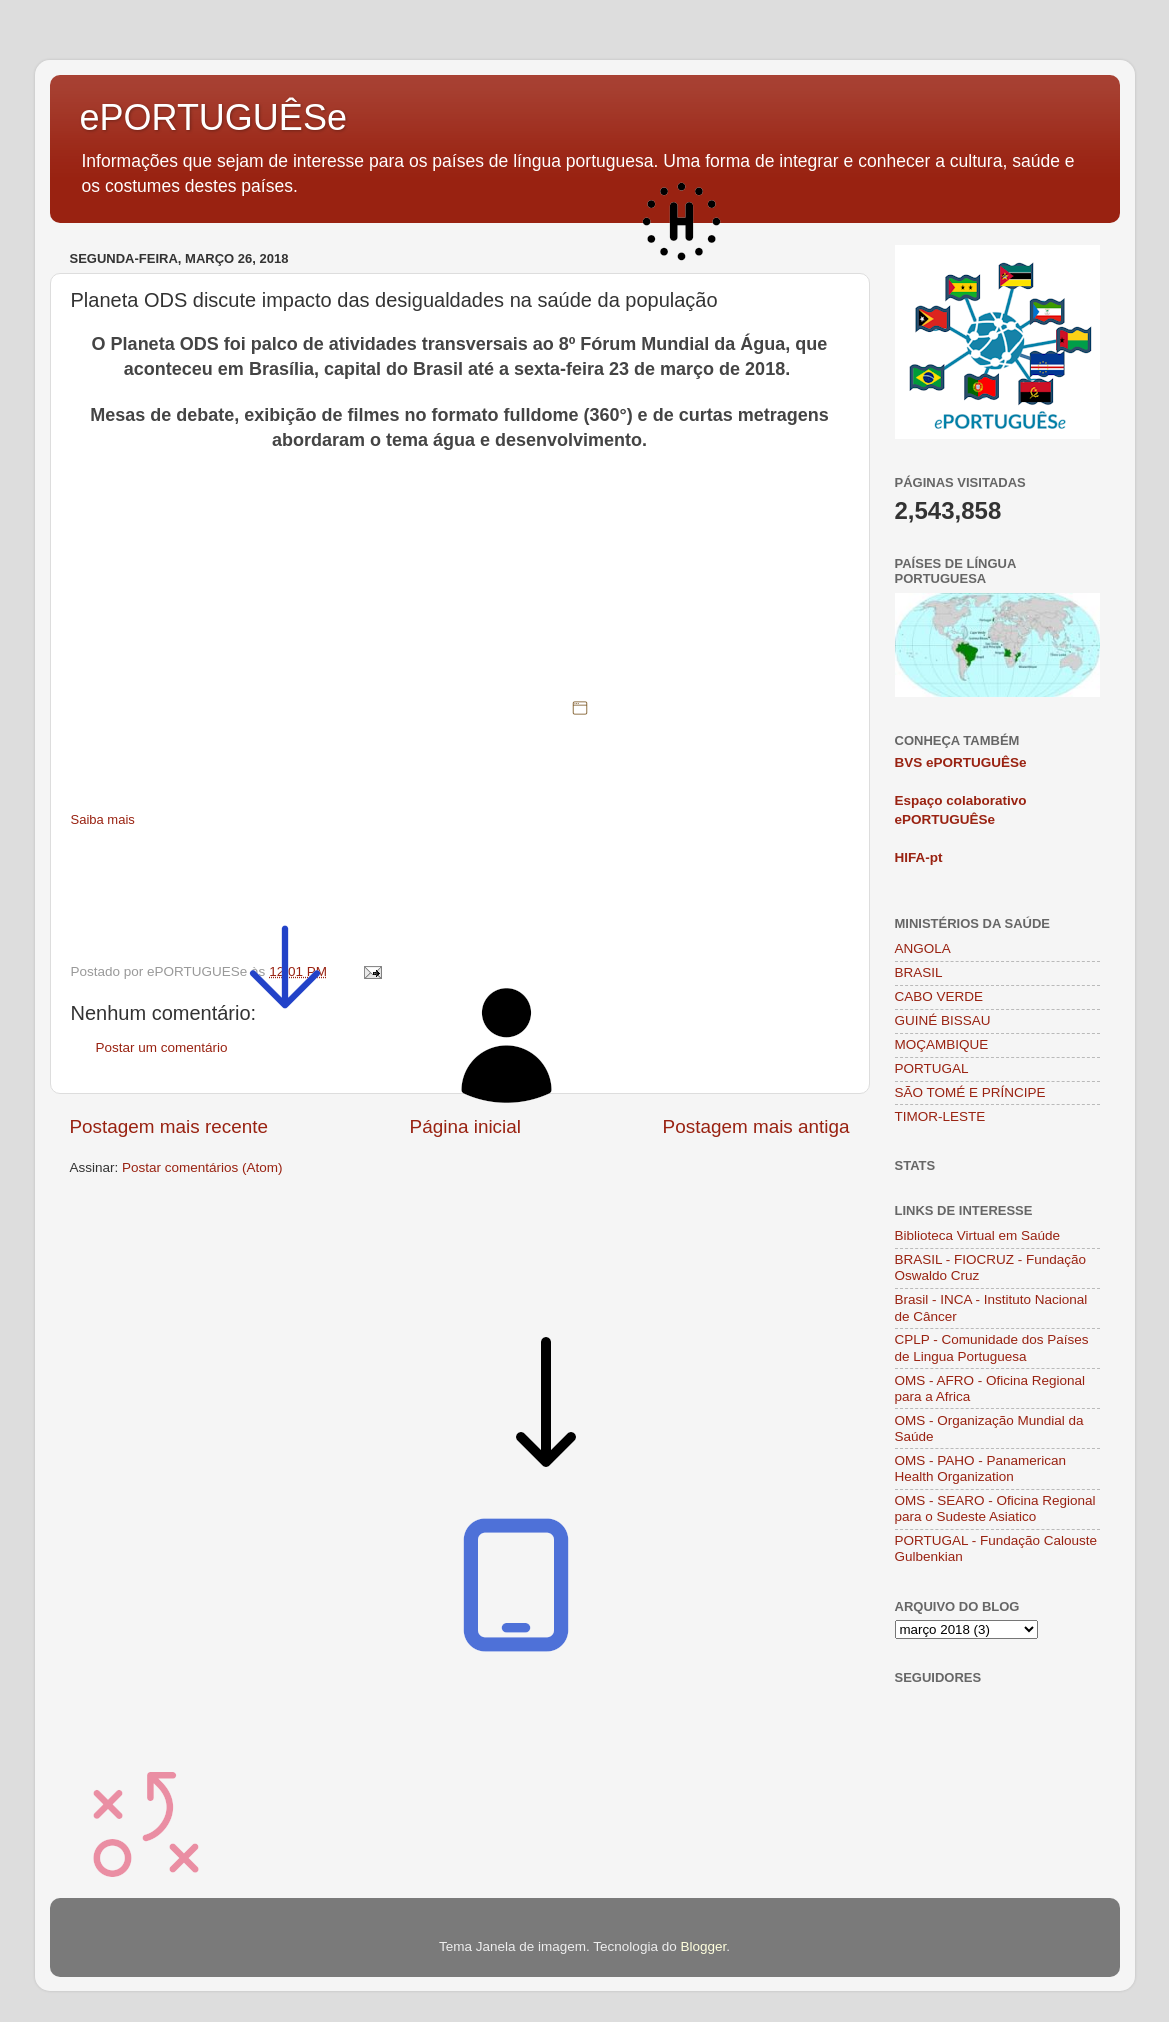 The height and width of the screenshot is (2022, 1169). Describe the element at coordinates (285, 967) in the screenshot. I see `scroll down or view more content` at that location.